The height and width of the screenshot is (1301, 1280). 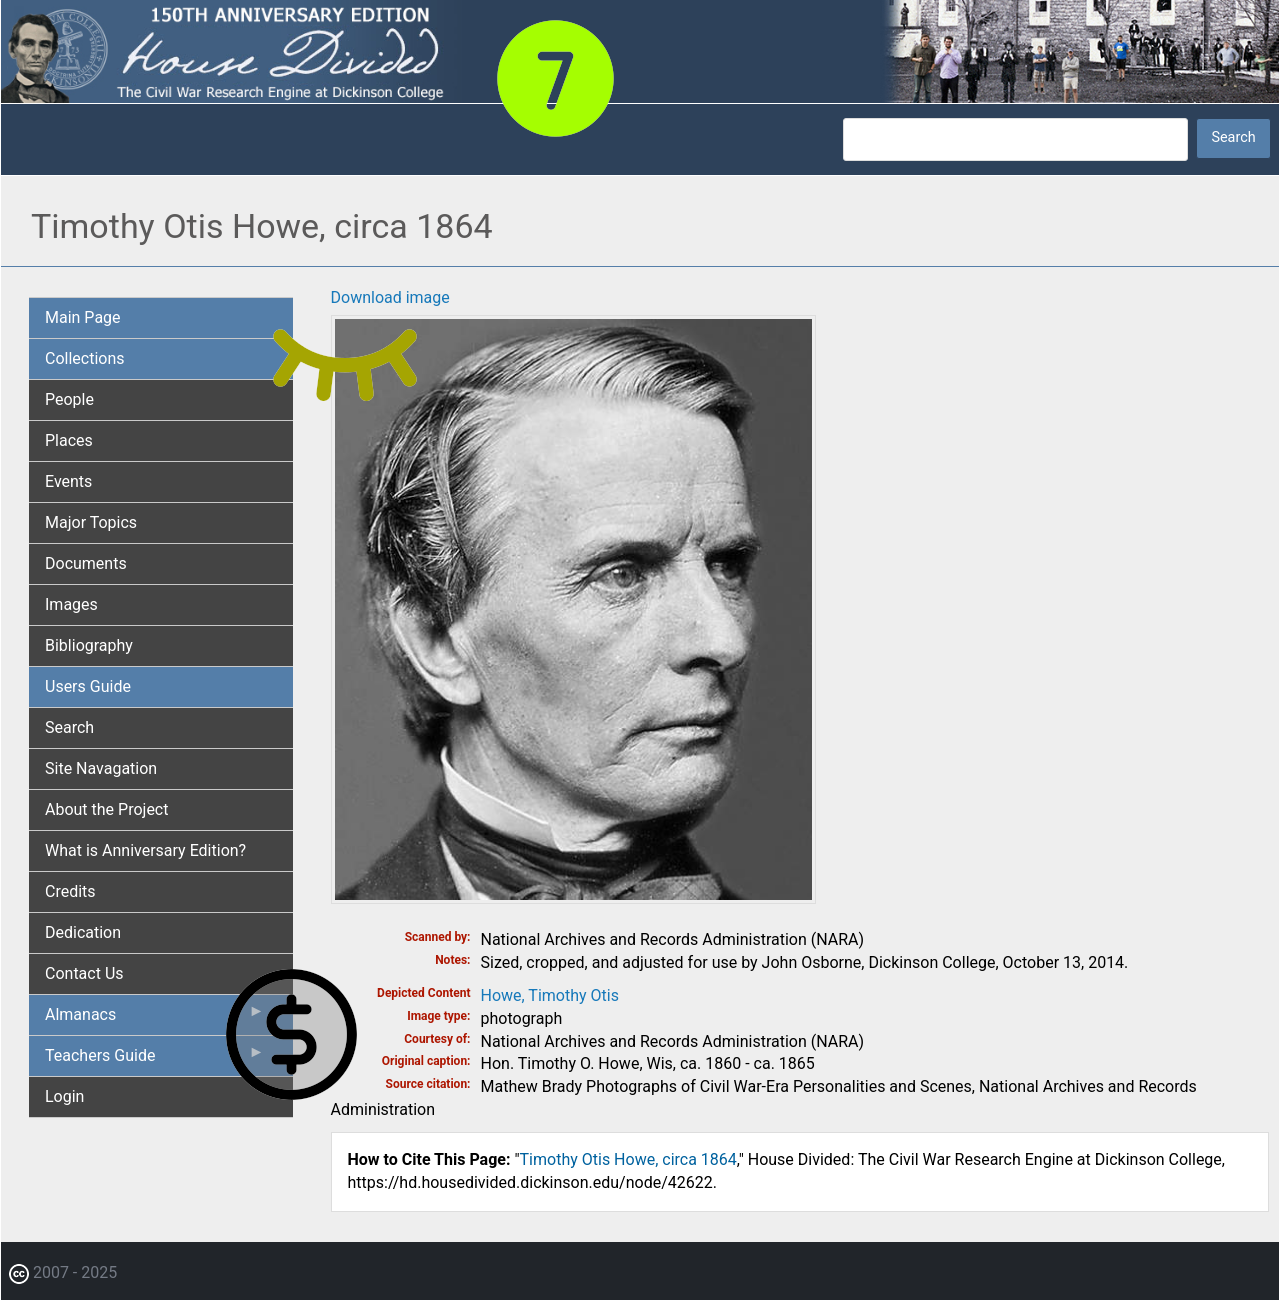 I want to click on indicates step 7 in a multi-step process, so click(x=555, y=78).